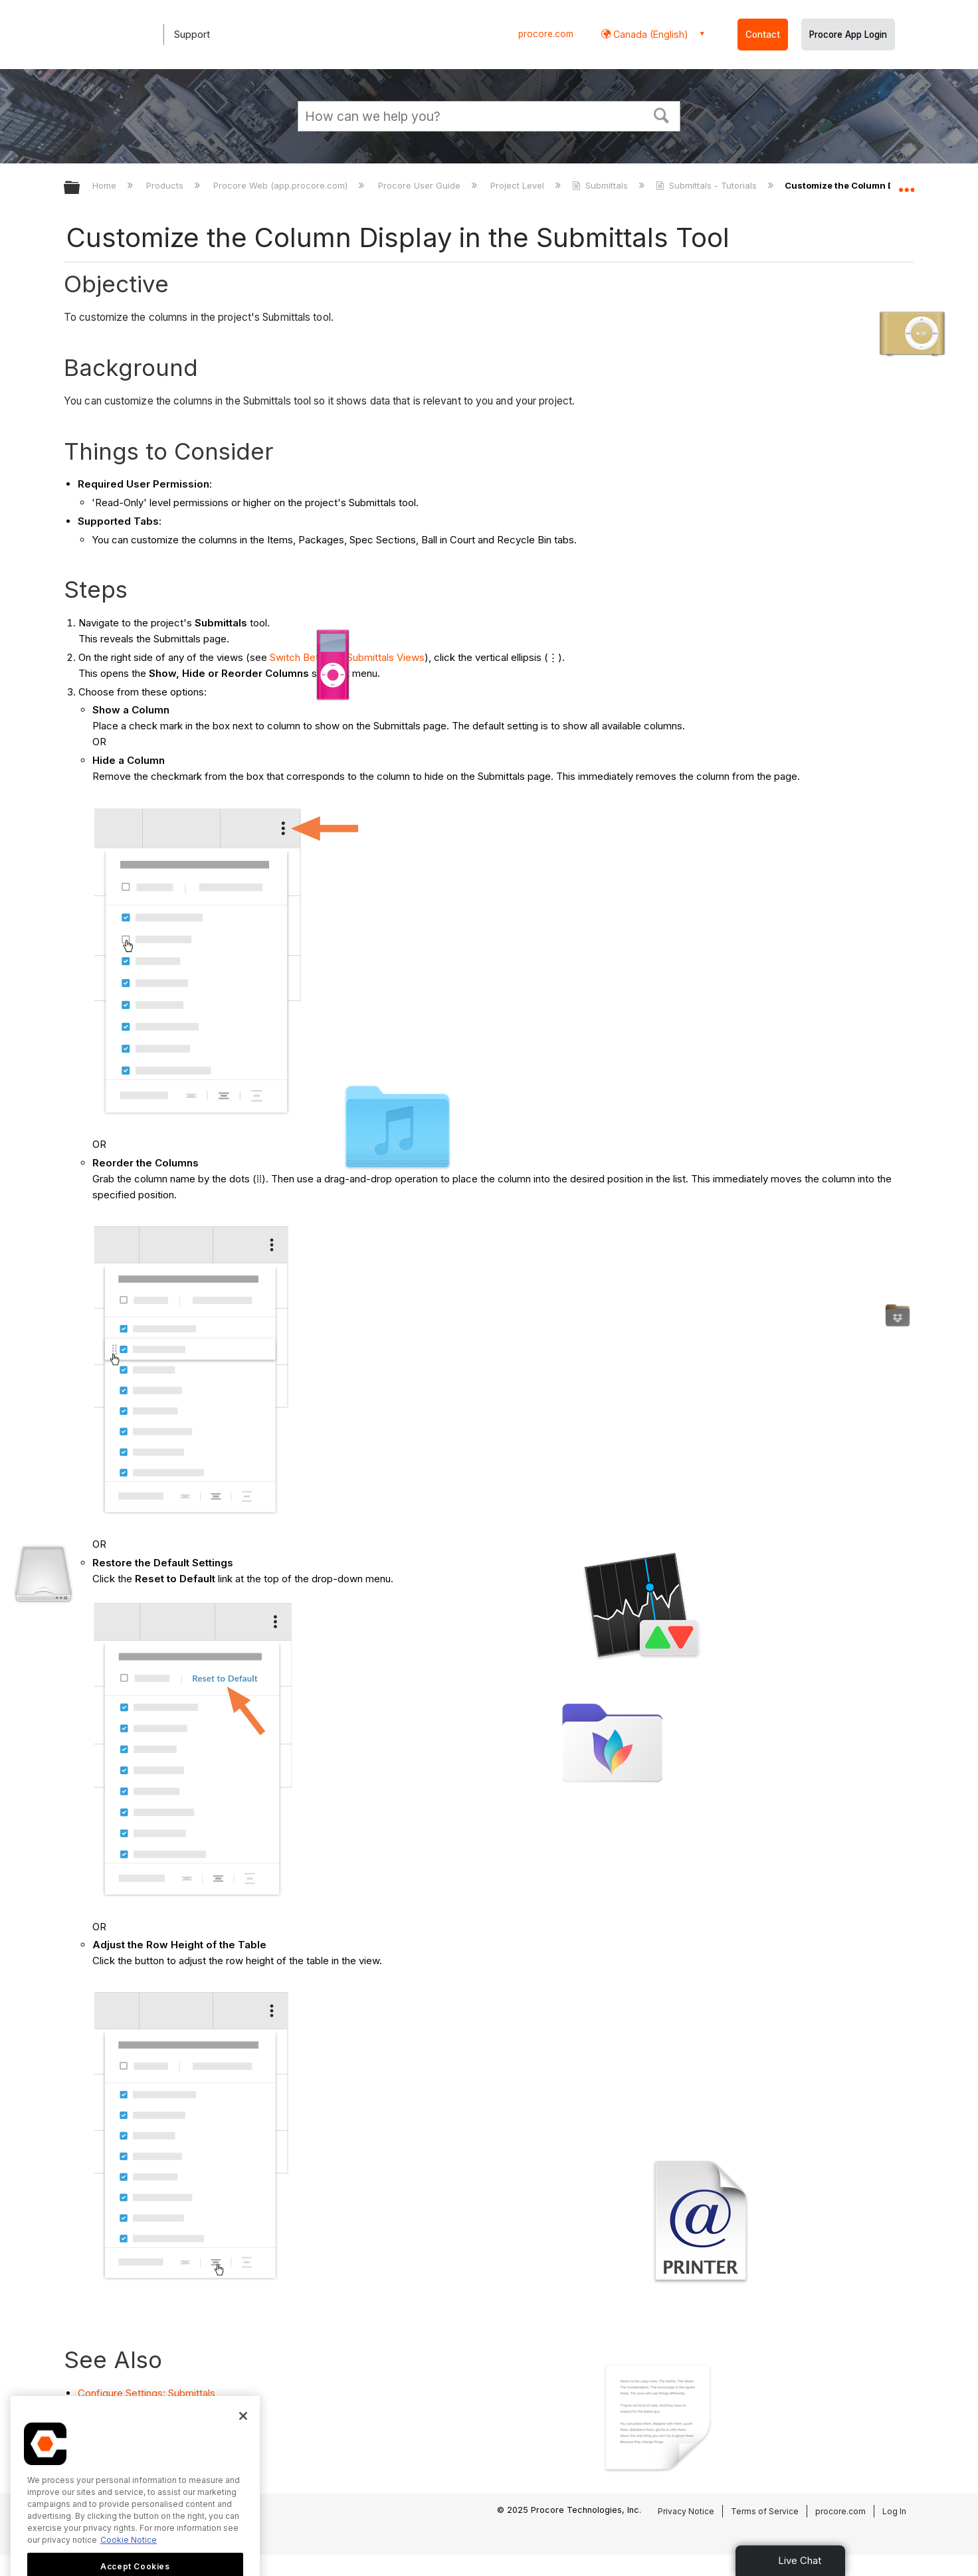  I want to click on a text clipping file containing copied text, so click(658, 2420).